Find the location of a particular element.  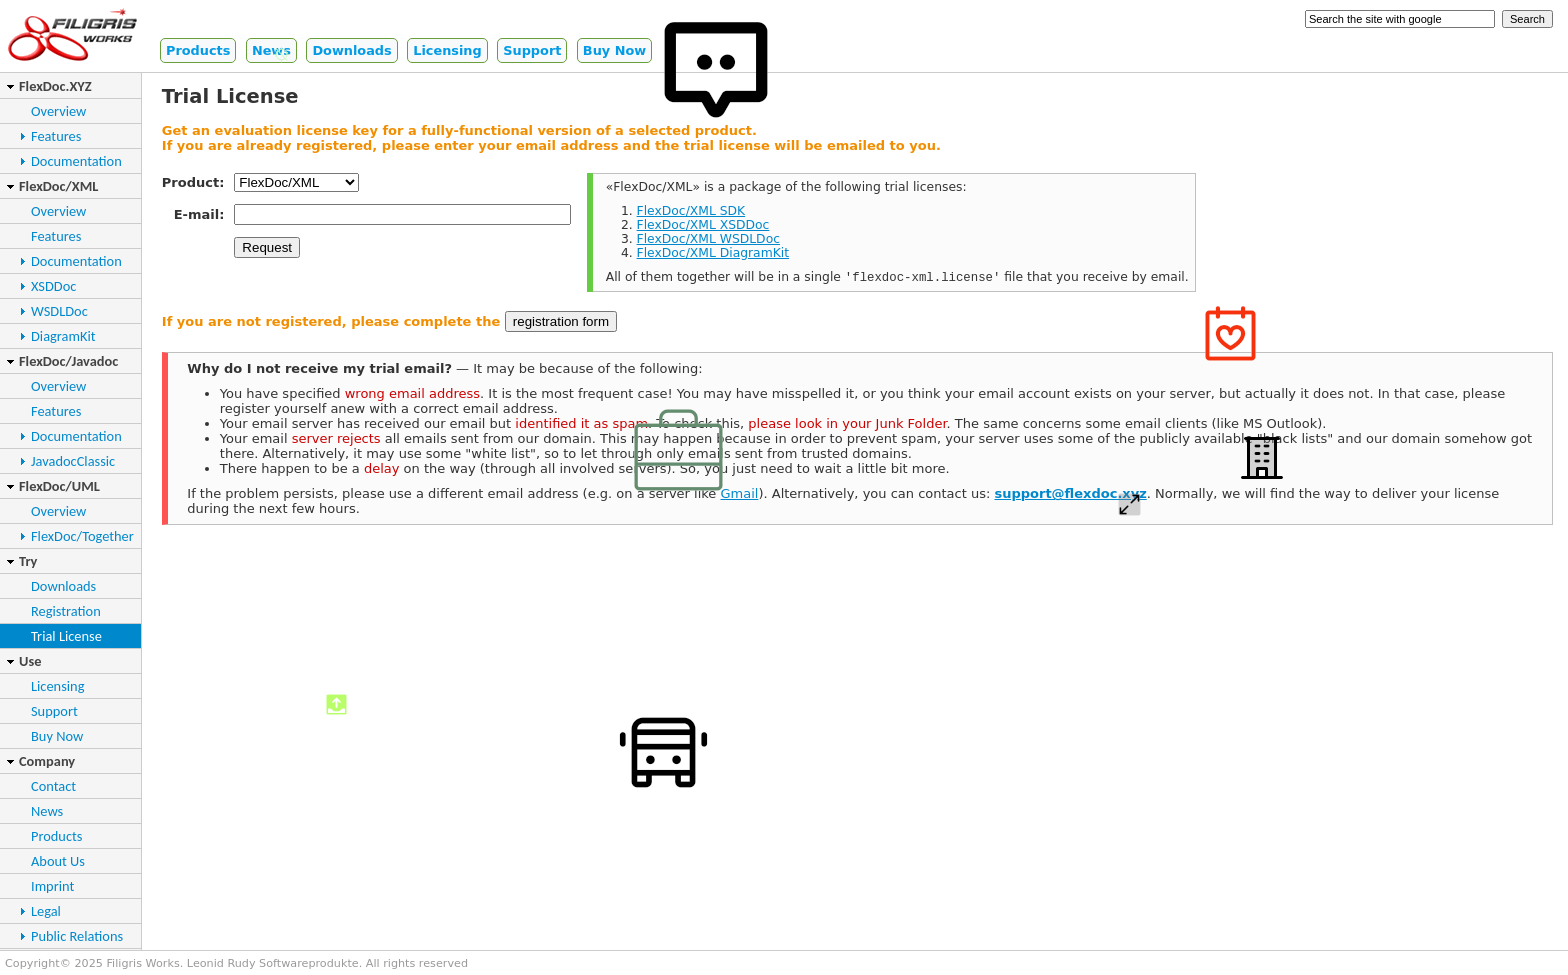

location services disabled is located at coordinates (281, 54).